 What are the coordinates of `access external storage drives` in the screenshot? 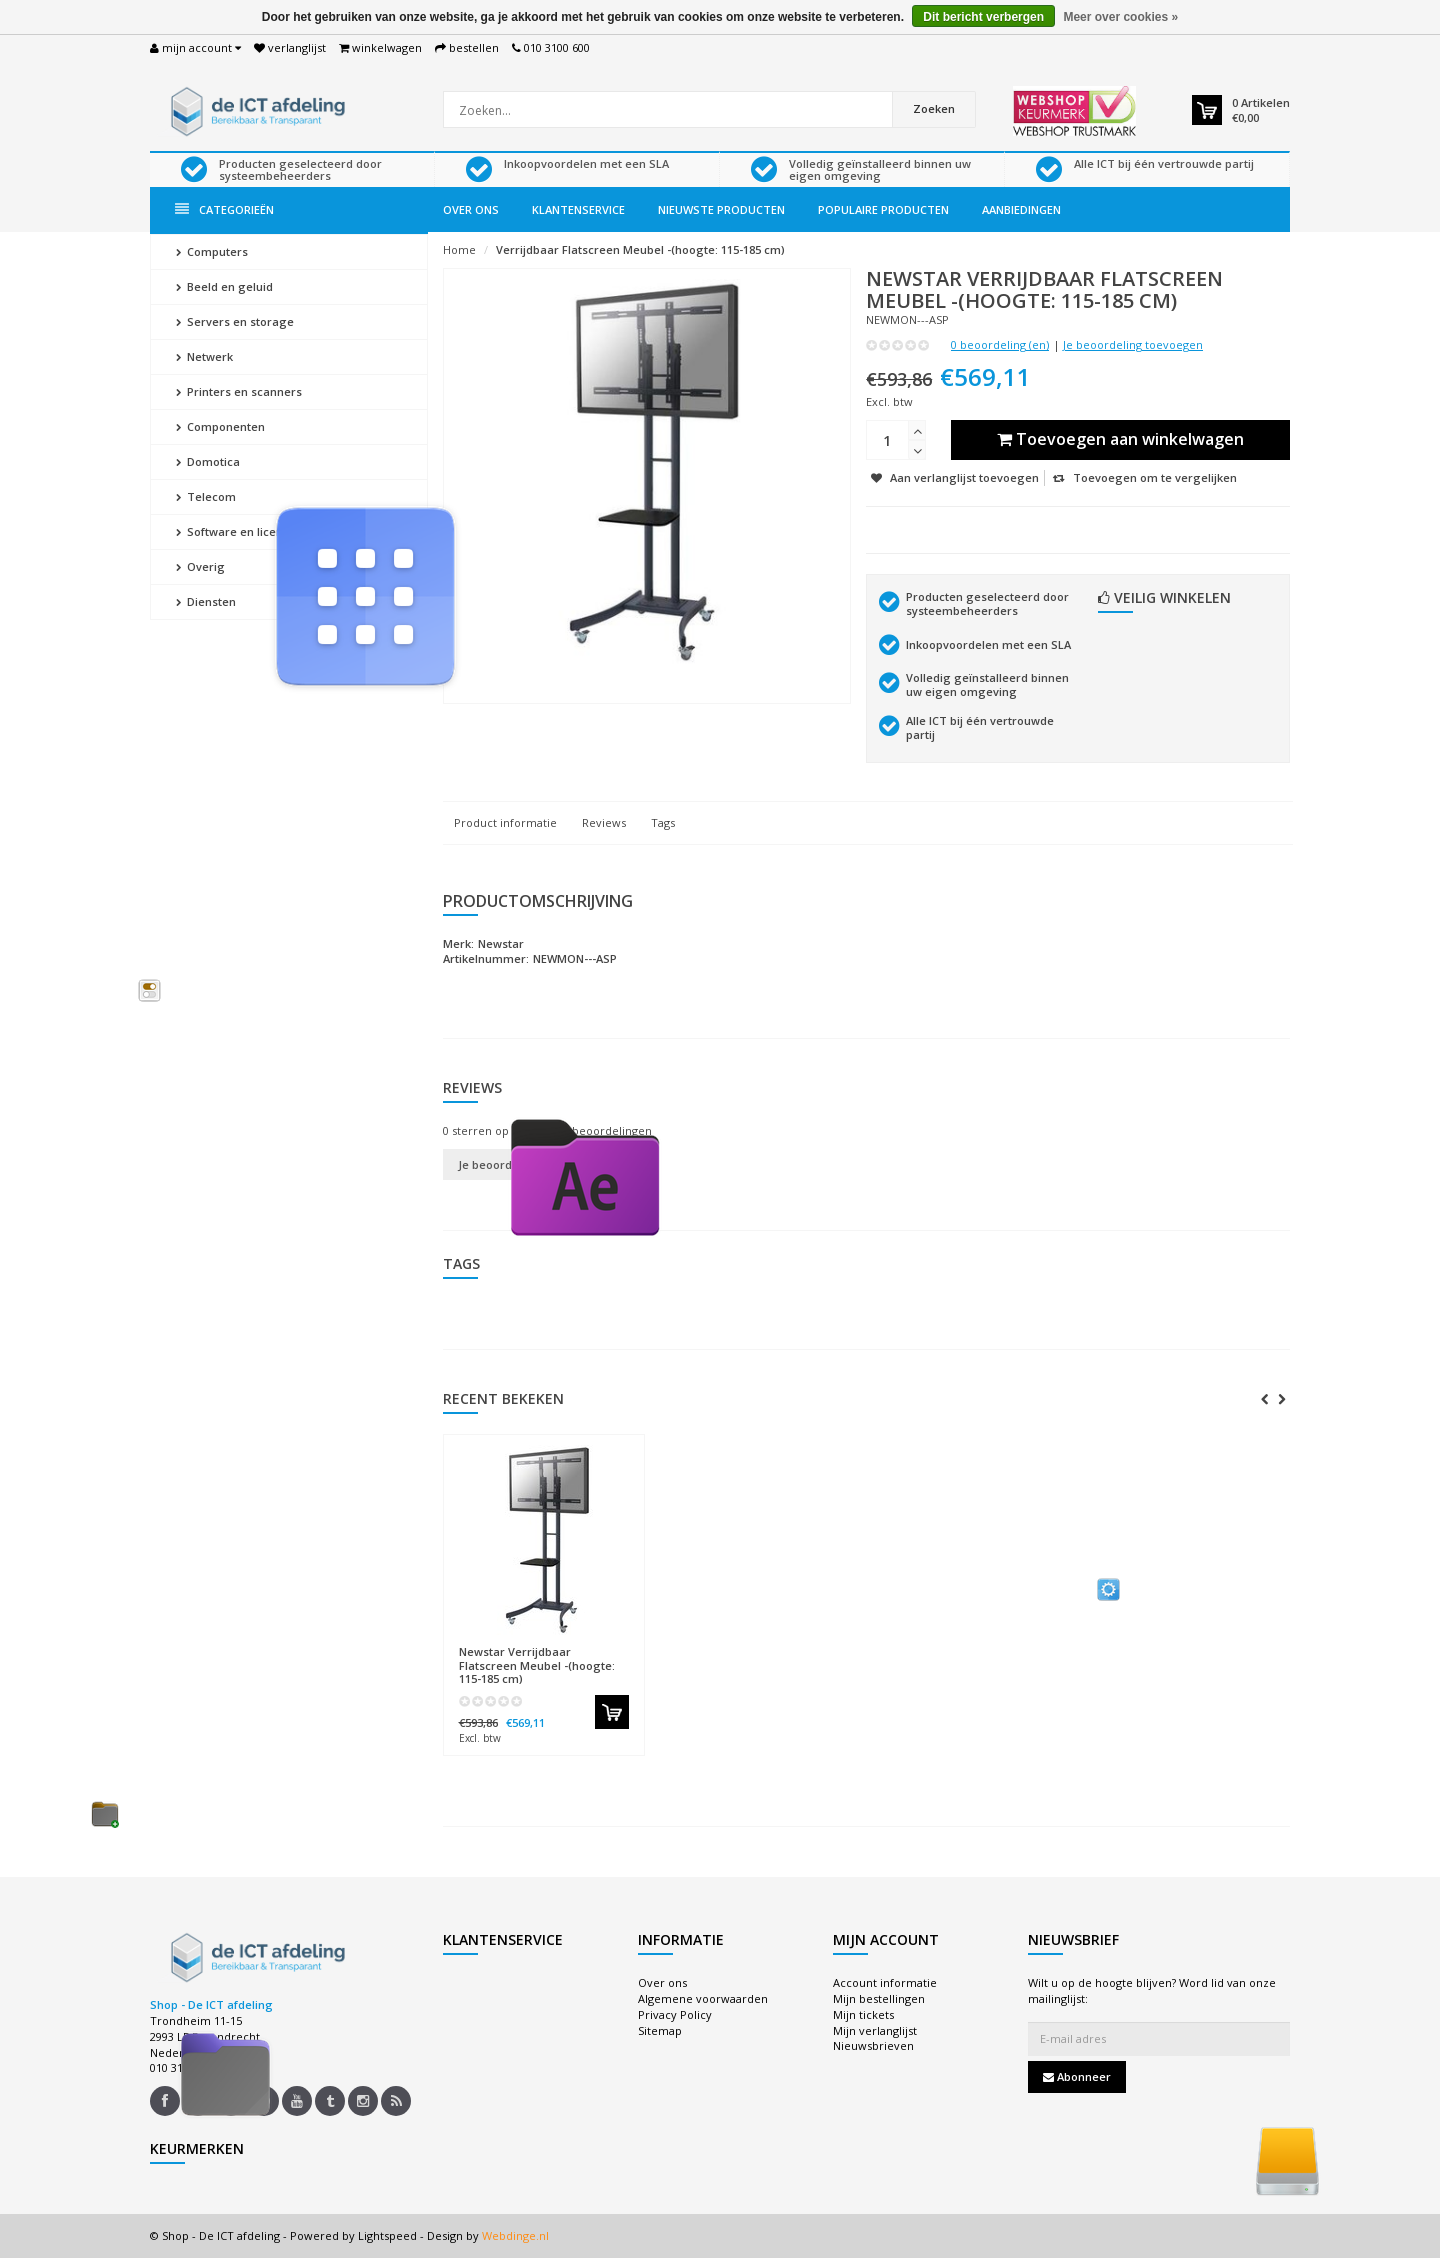 It's located at (1287, 2162).